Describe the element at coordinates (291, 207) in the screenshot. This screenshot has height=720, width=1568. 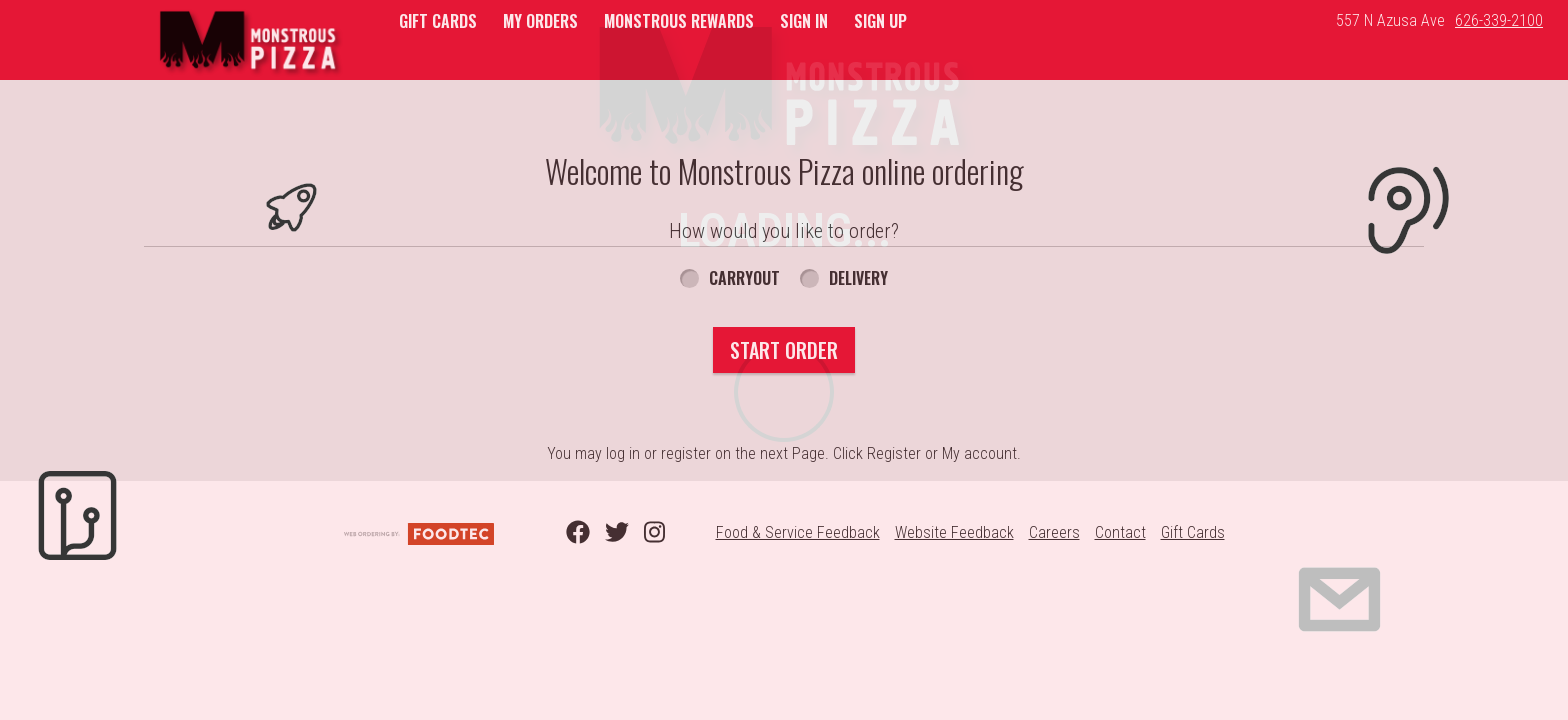
I see `launch applications or open app drawer` at that location.